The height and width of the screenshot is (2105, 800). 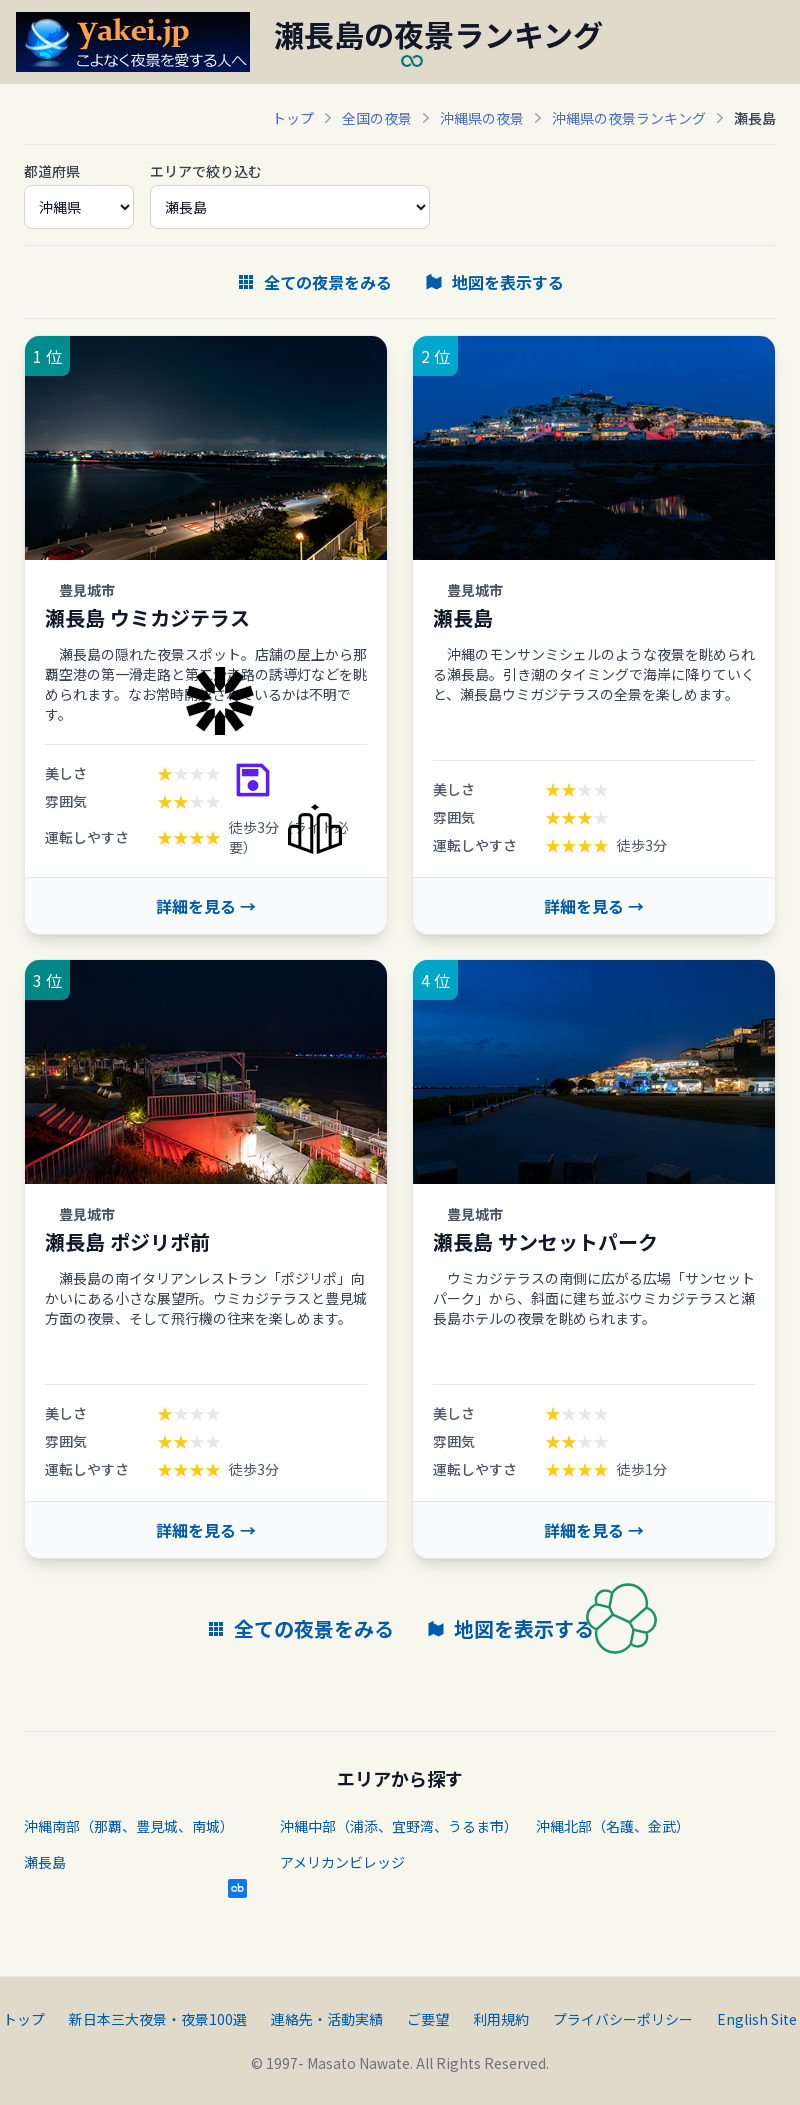 I want to click on Elegoo brand logo, so click(x=412, y=61).